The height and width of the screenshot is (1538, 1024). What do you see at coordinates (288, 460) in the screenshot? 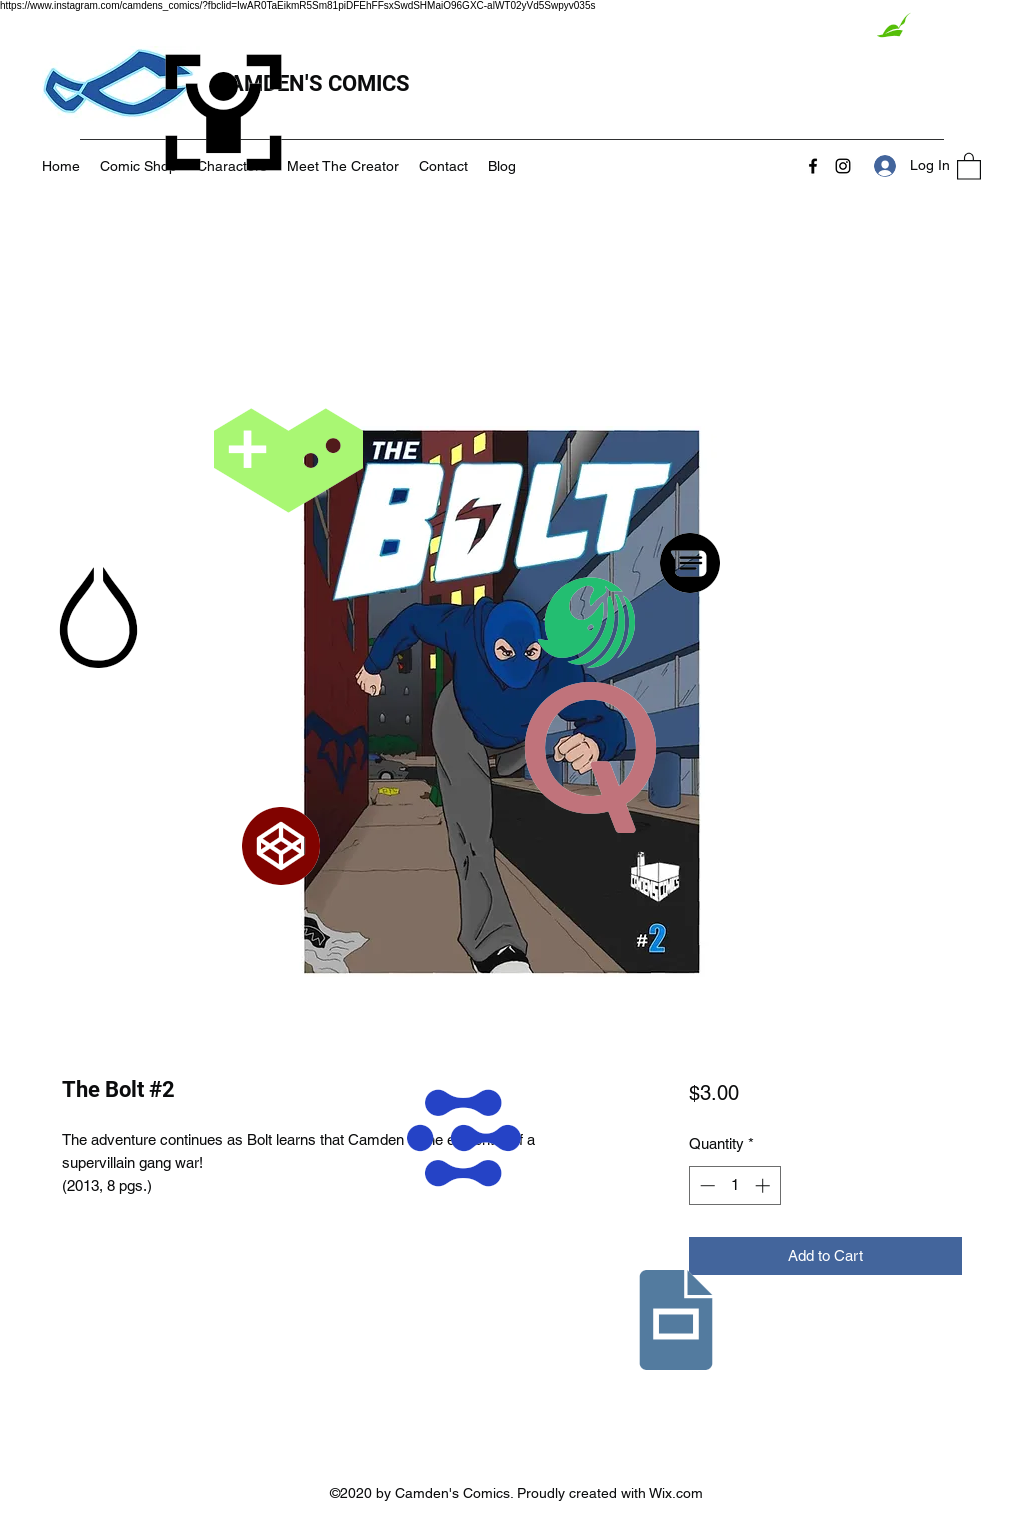
I see `open YouTube Gaming app` at bounding box center [288, 460].